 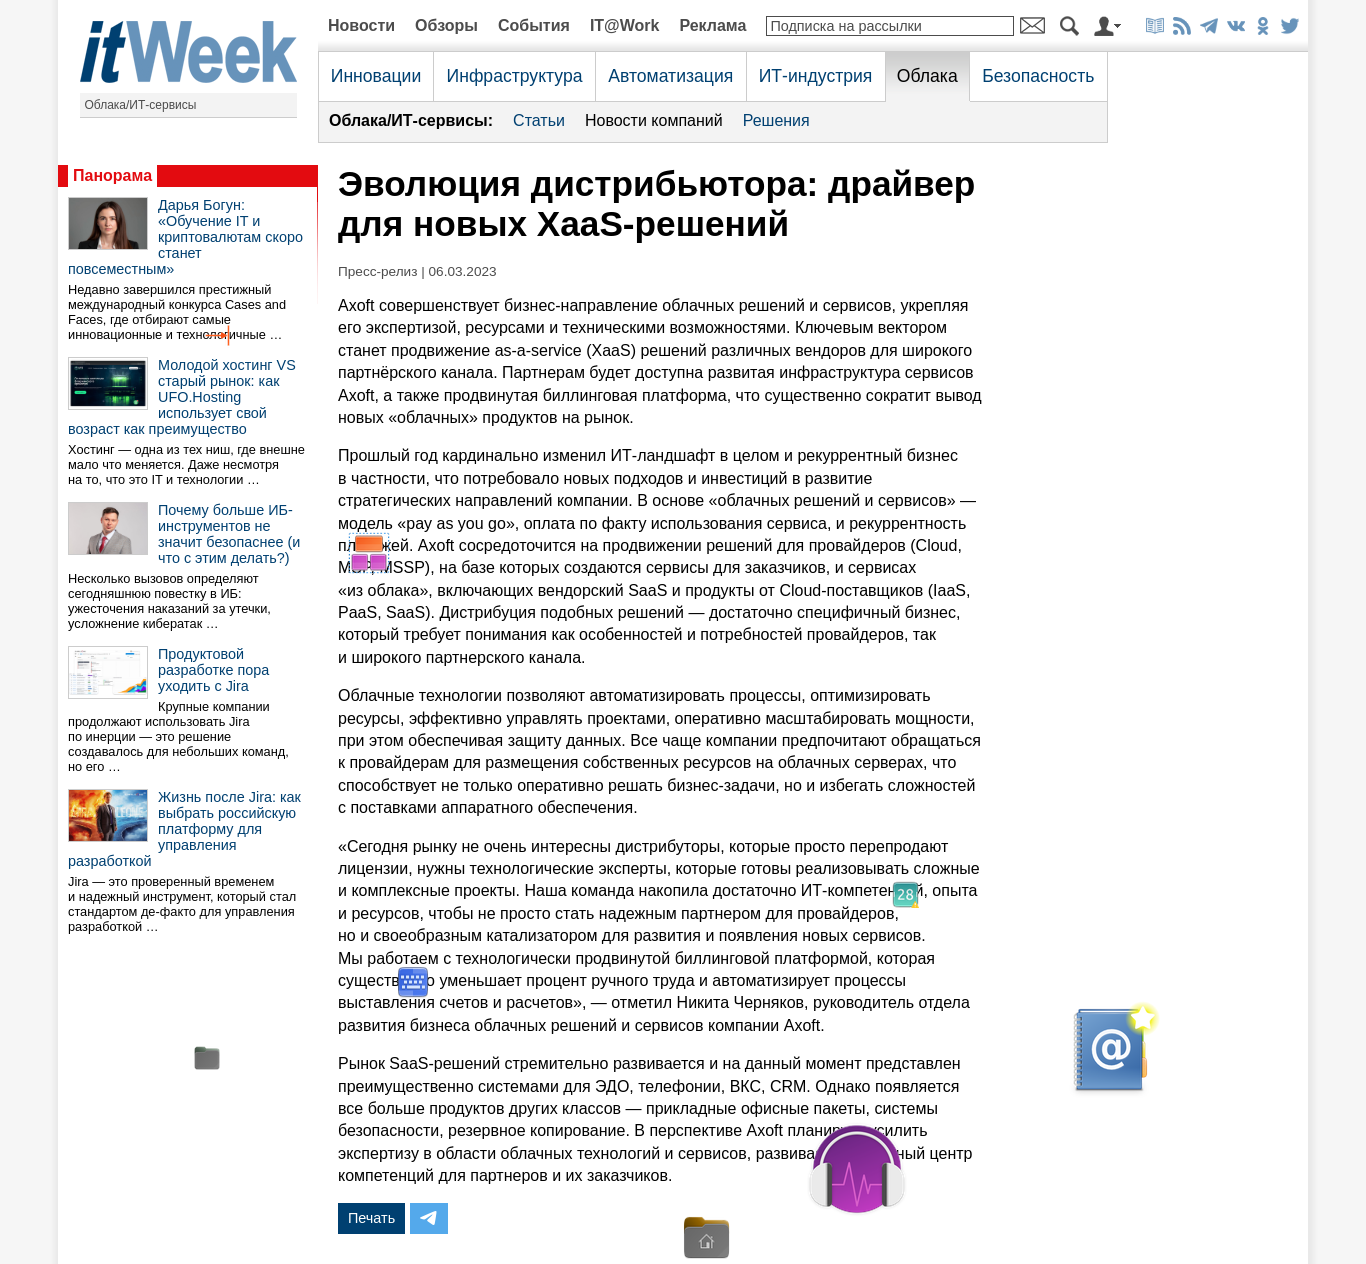 I want to click on access your home folder, so click(x=706, y=1237).